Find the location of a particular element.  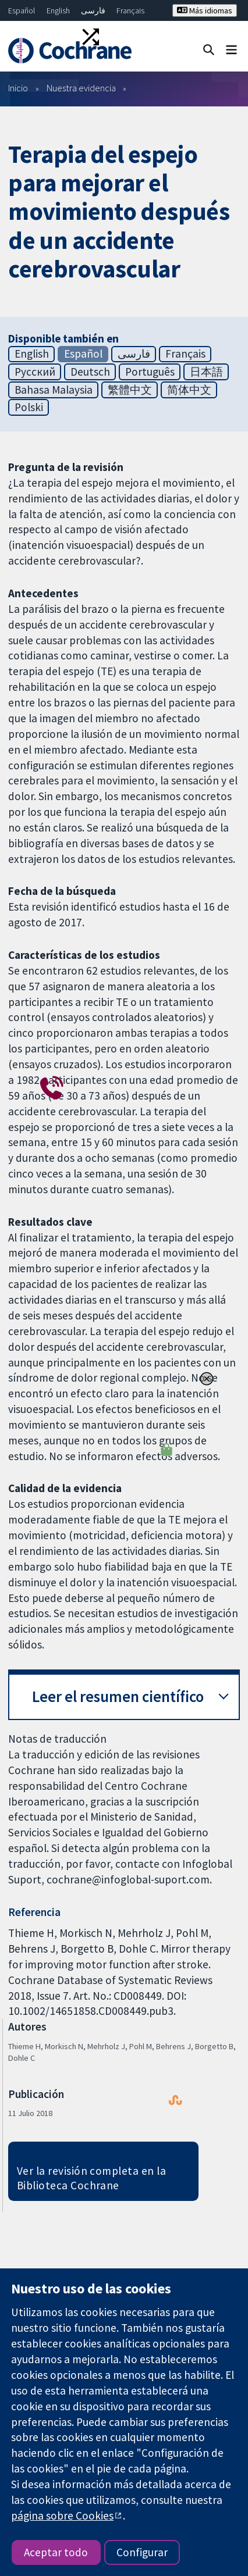

shuffle playlist or queue order is located at coordinates (90, 37).